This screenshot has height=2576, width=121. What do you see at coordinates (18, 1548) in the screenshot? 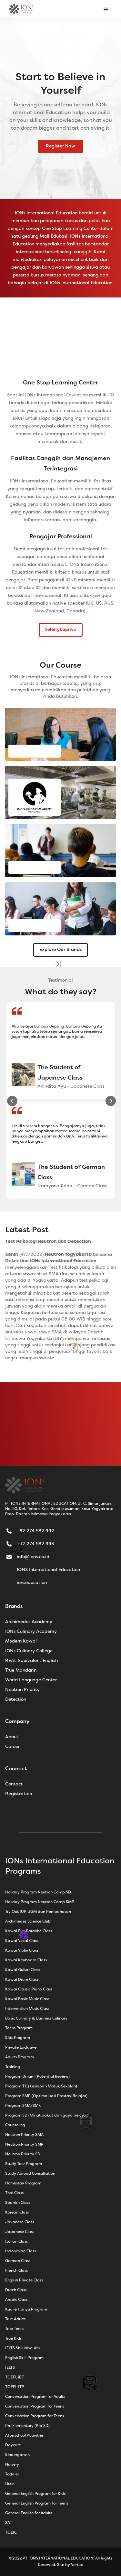
I see `clear or clean up items` at bounding box center [18, 1548].